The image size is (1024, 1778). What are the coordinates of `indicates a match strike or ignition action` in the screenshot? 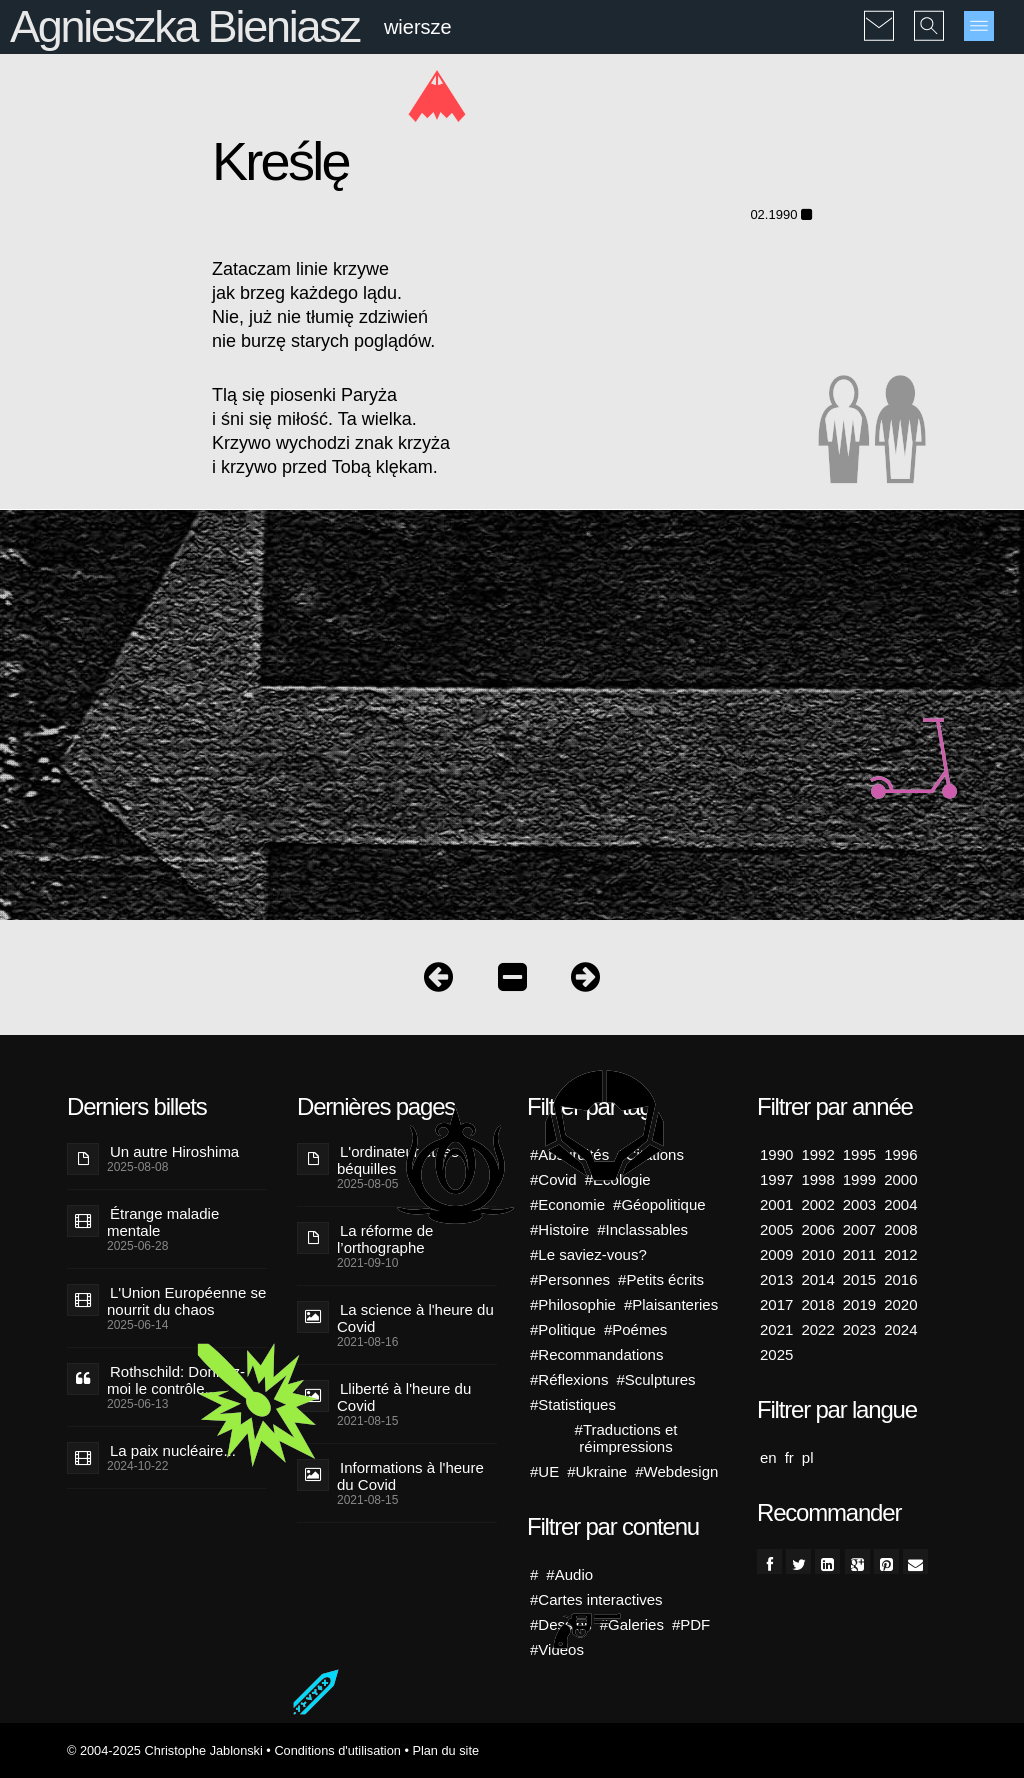 It's located at (260, 1406).